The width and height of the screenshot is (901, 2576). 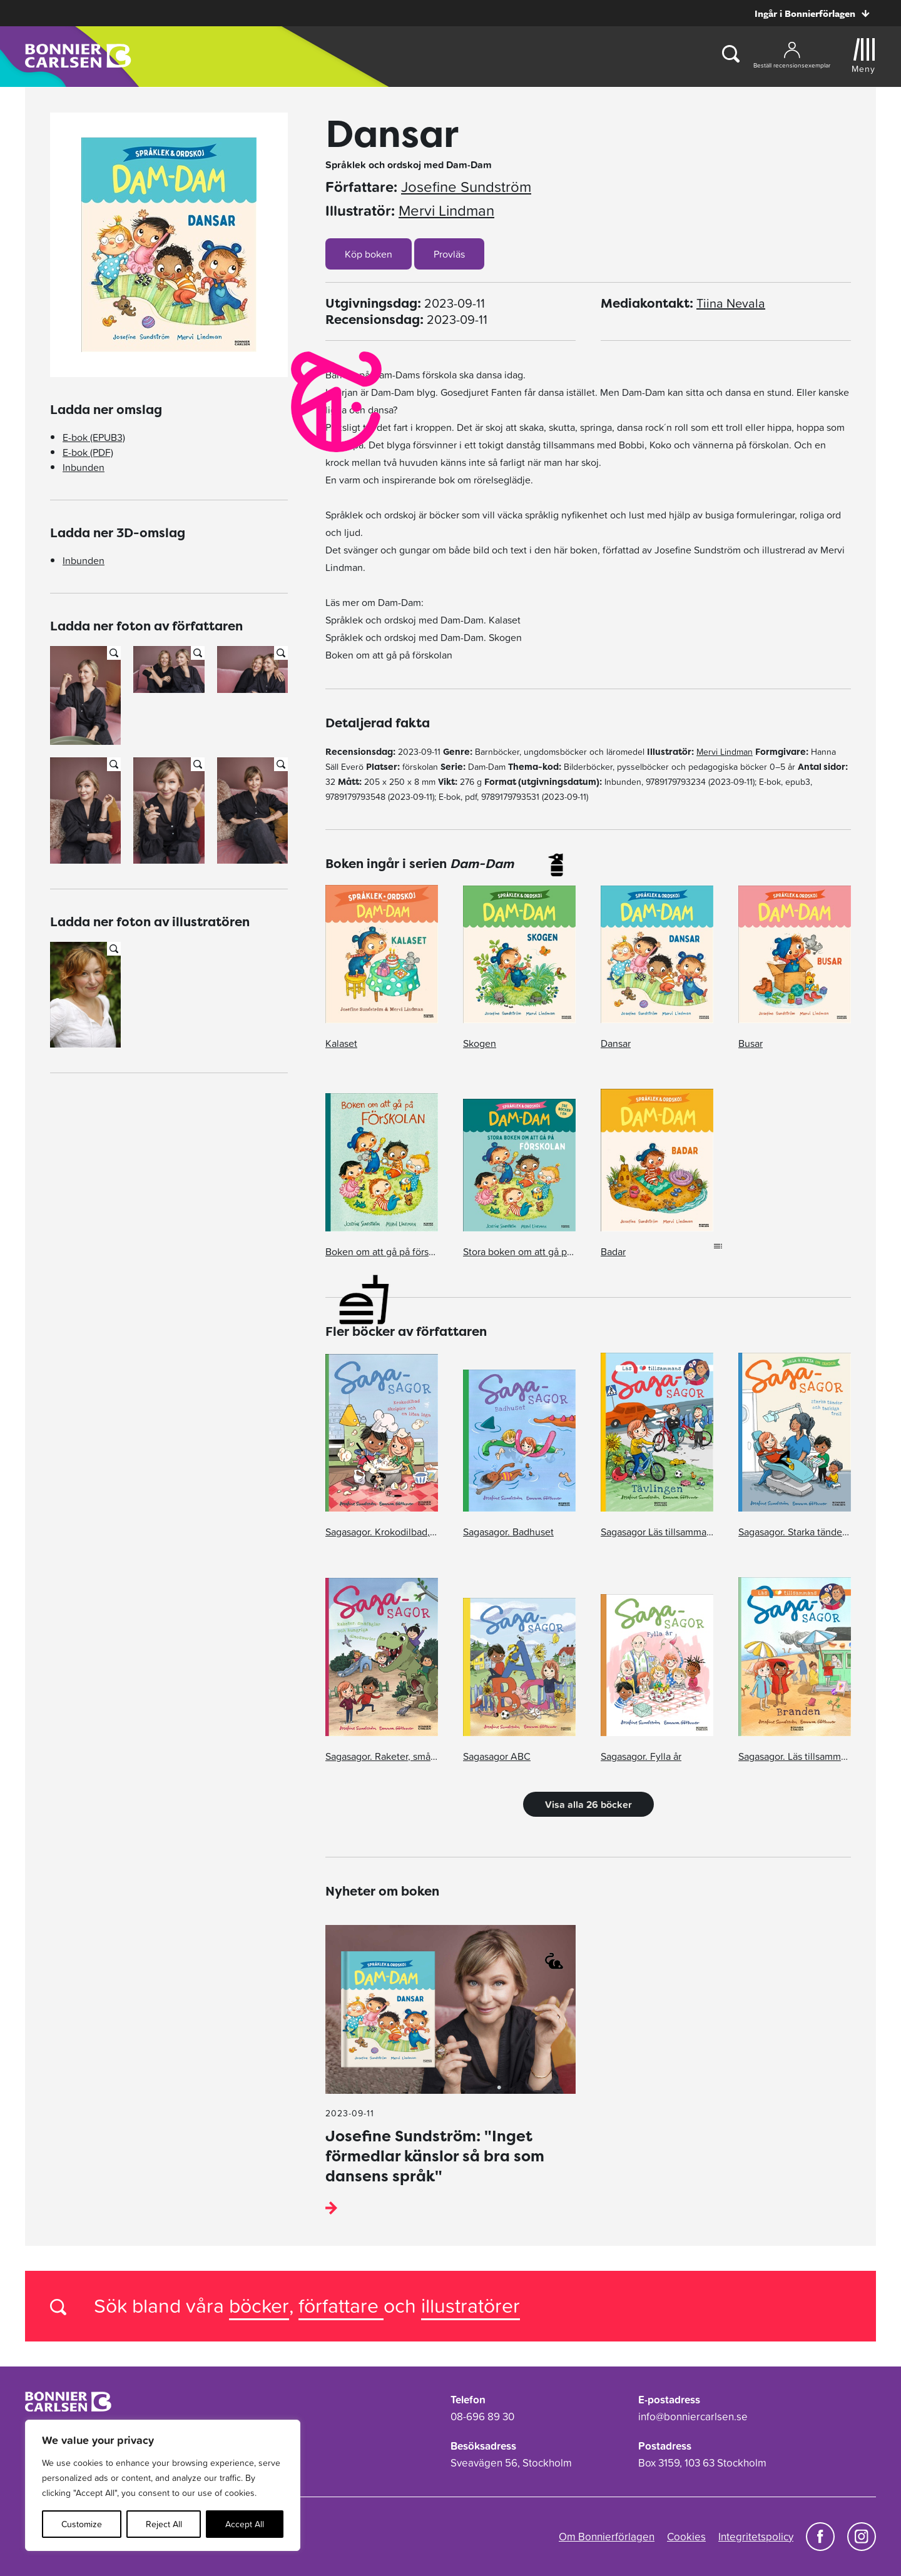 I want to click on find nearby fast food restaurants, so click(x=364, y=1300).